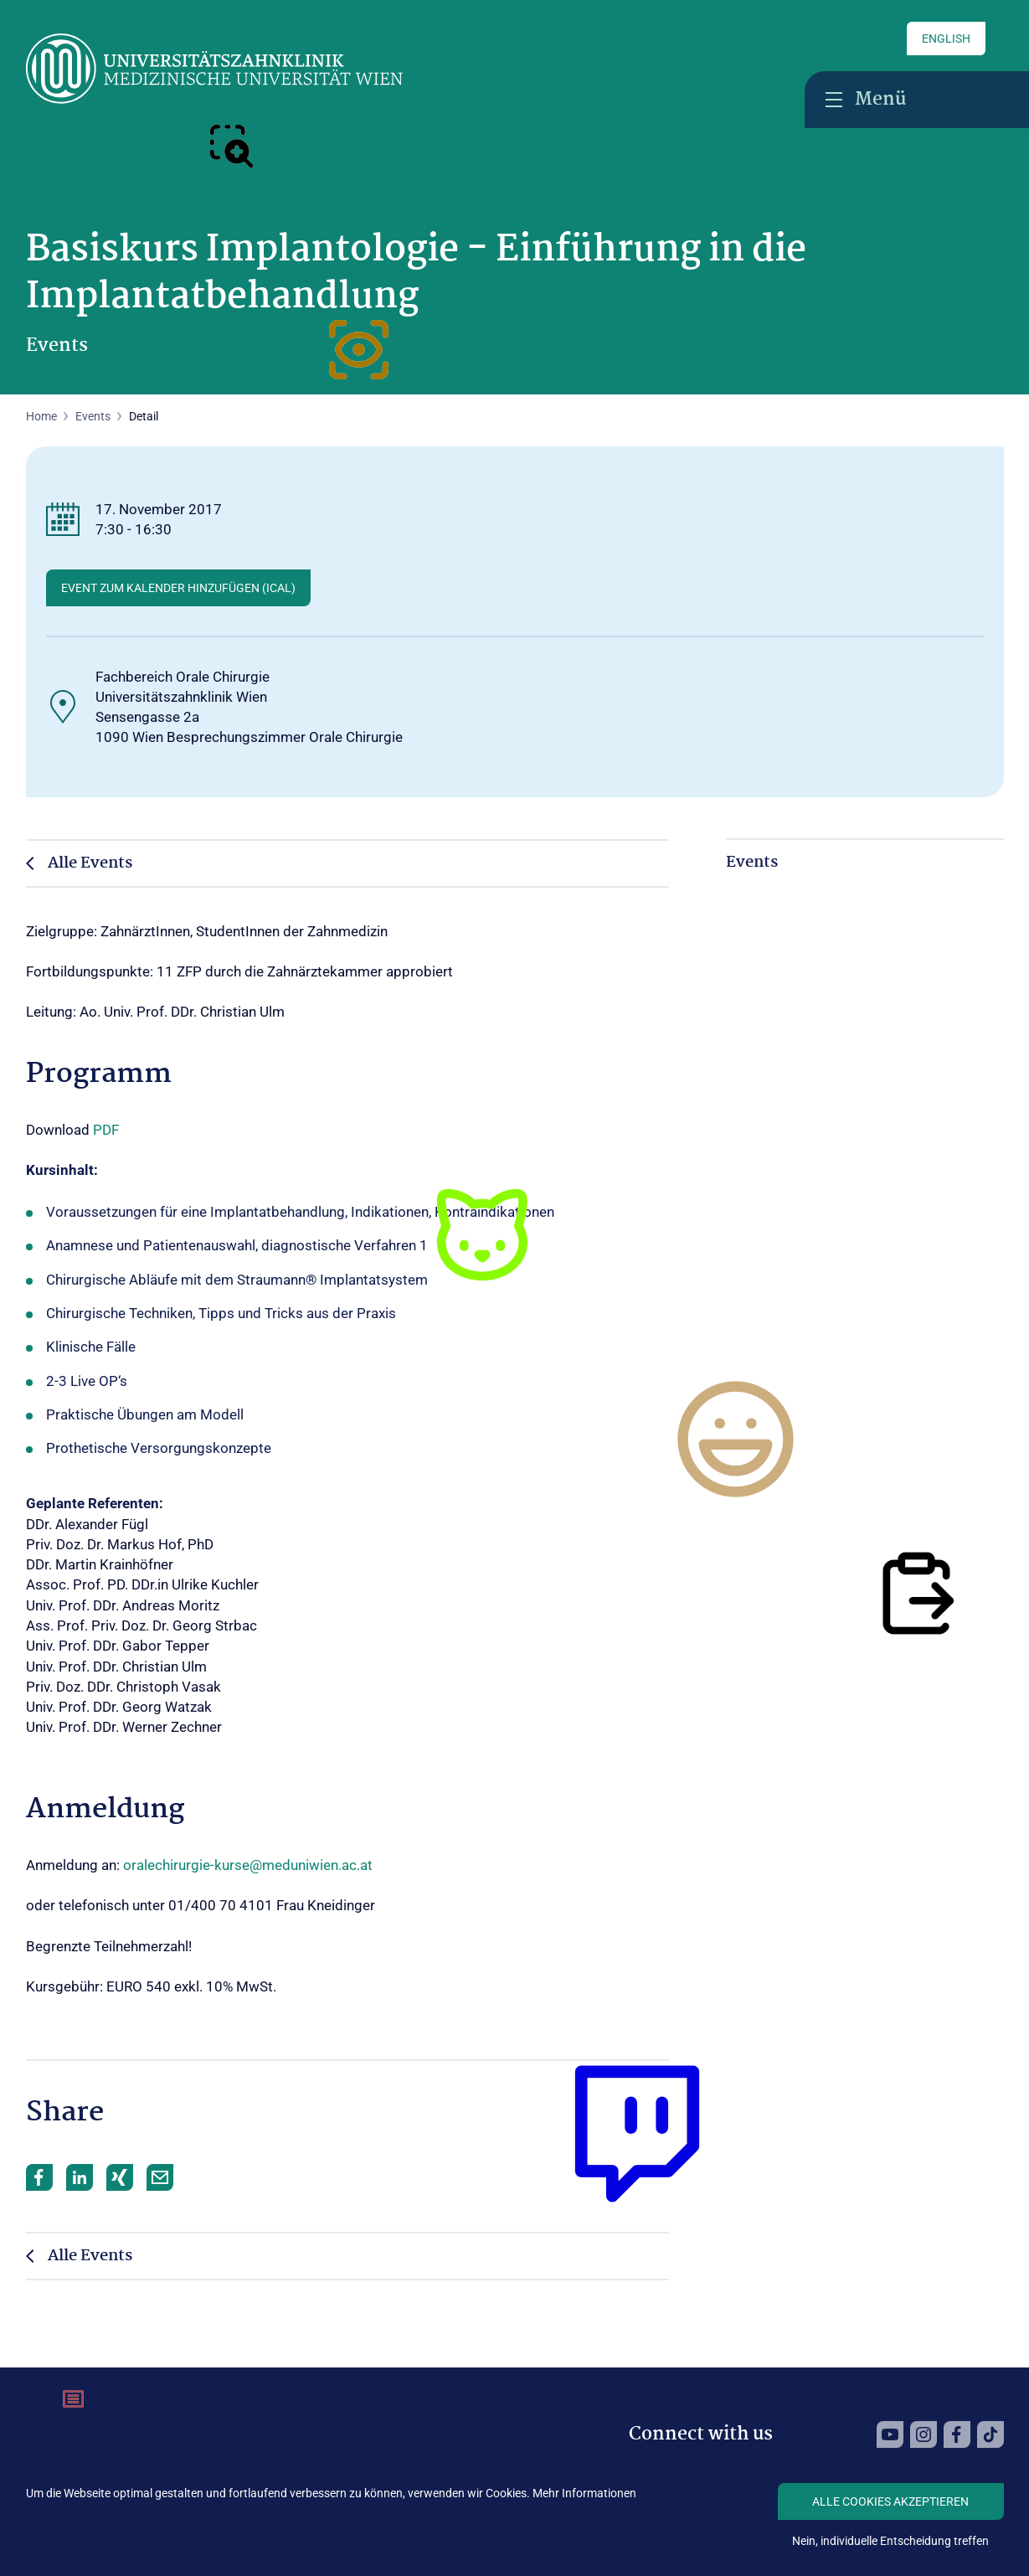 Image resolution: width=1029 pixels, height=2576 pixels. I want to click on react with laughter to a message, so click(735, 1439).